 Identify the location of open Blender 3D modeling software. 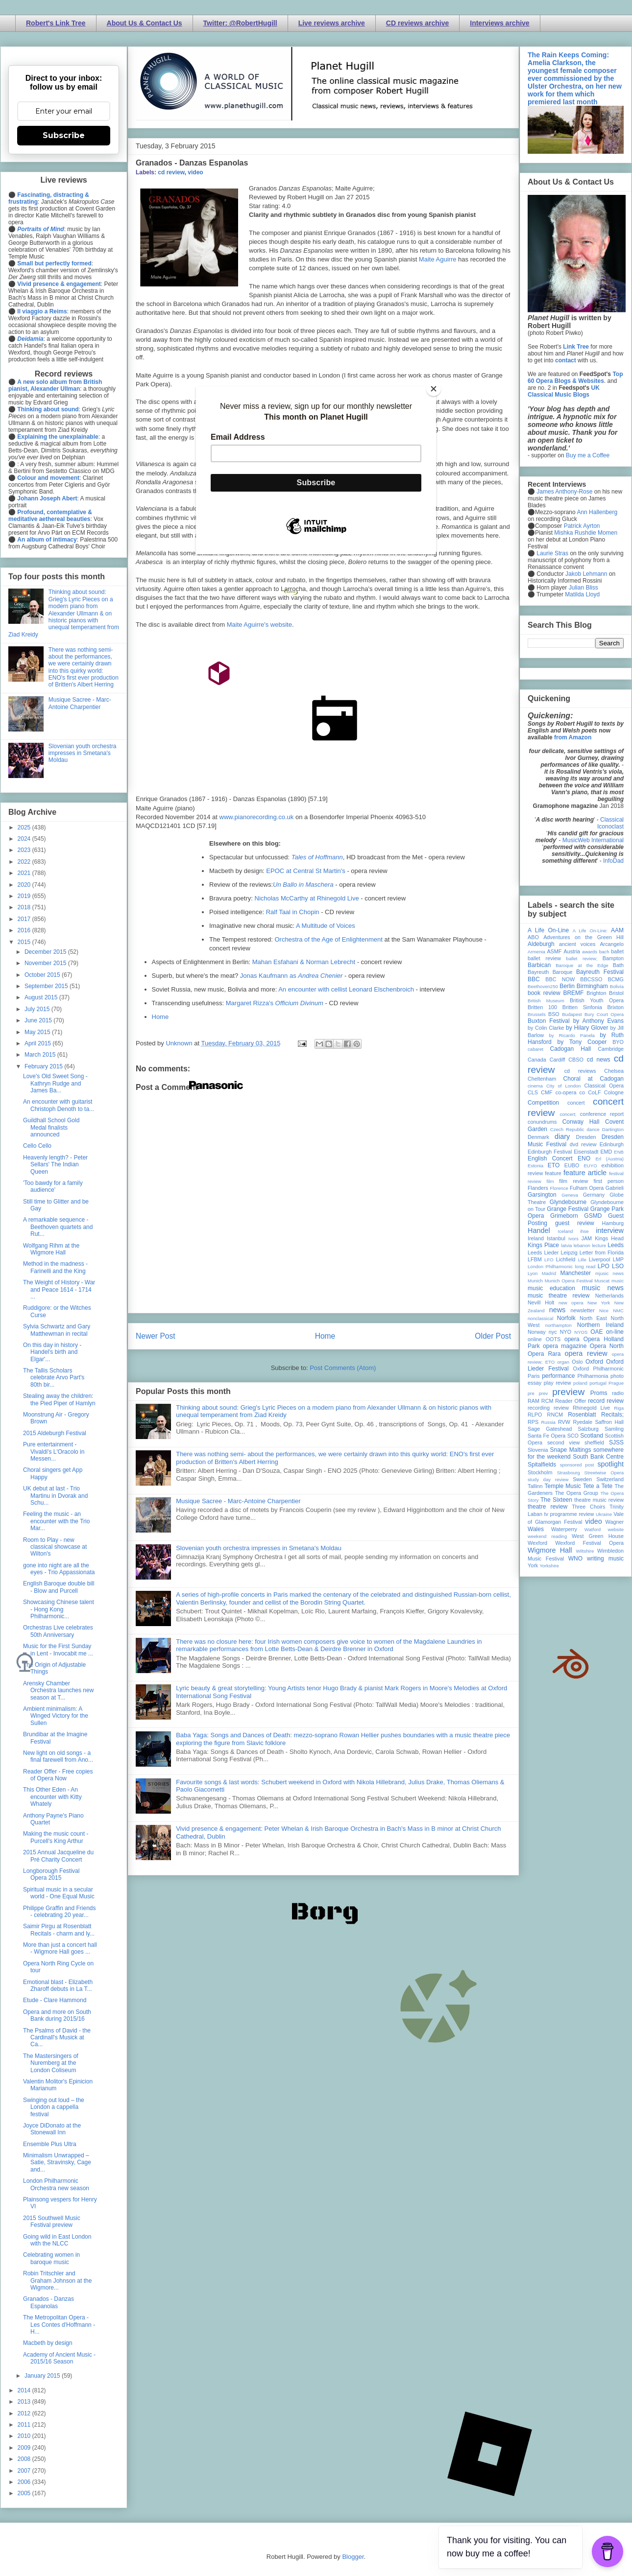
(570, 1664).